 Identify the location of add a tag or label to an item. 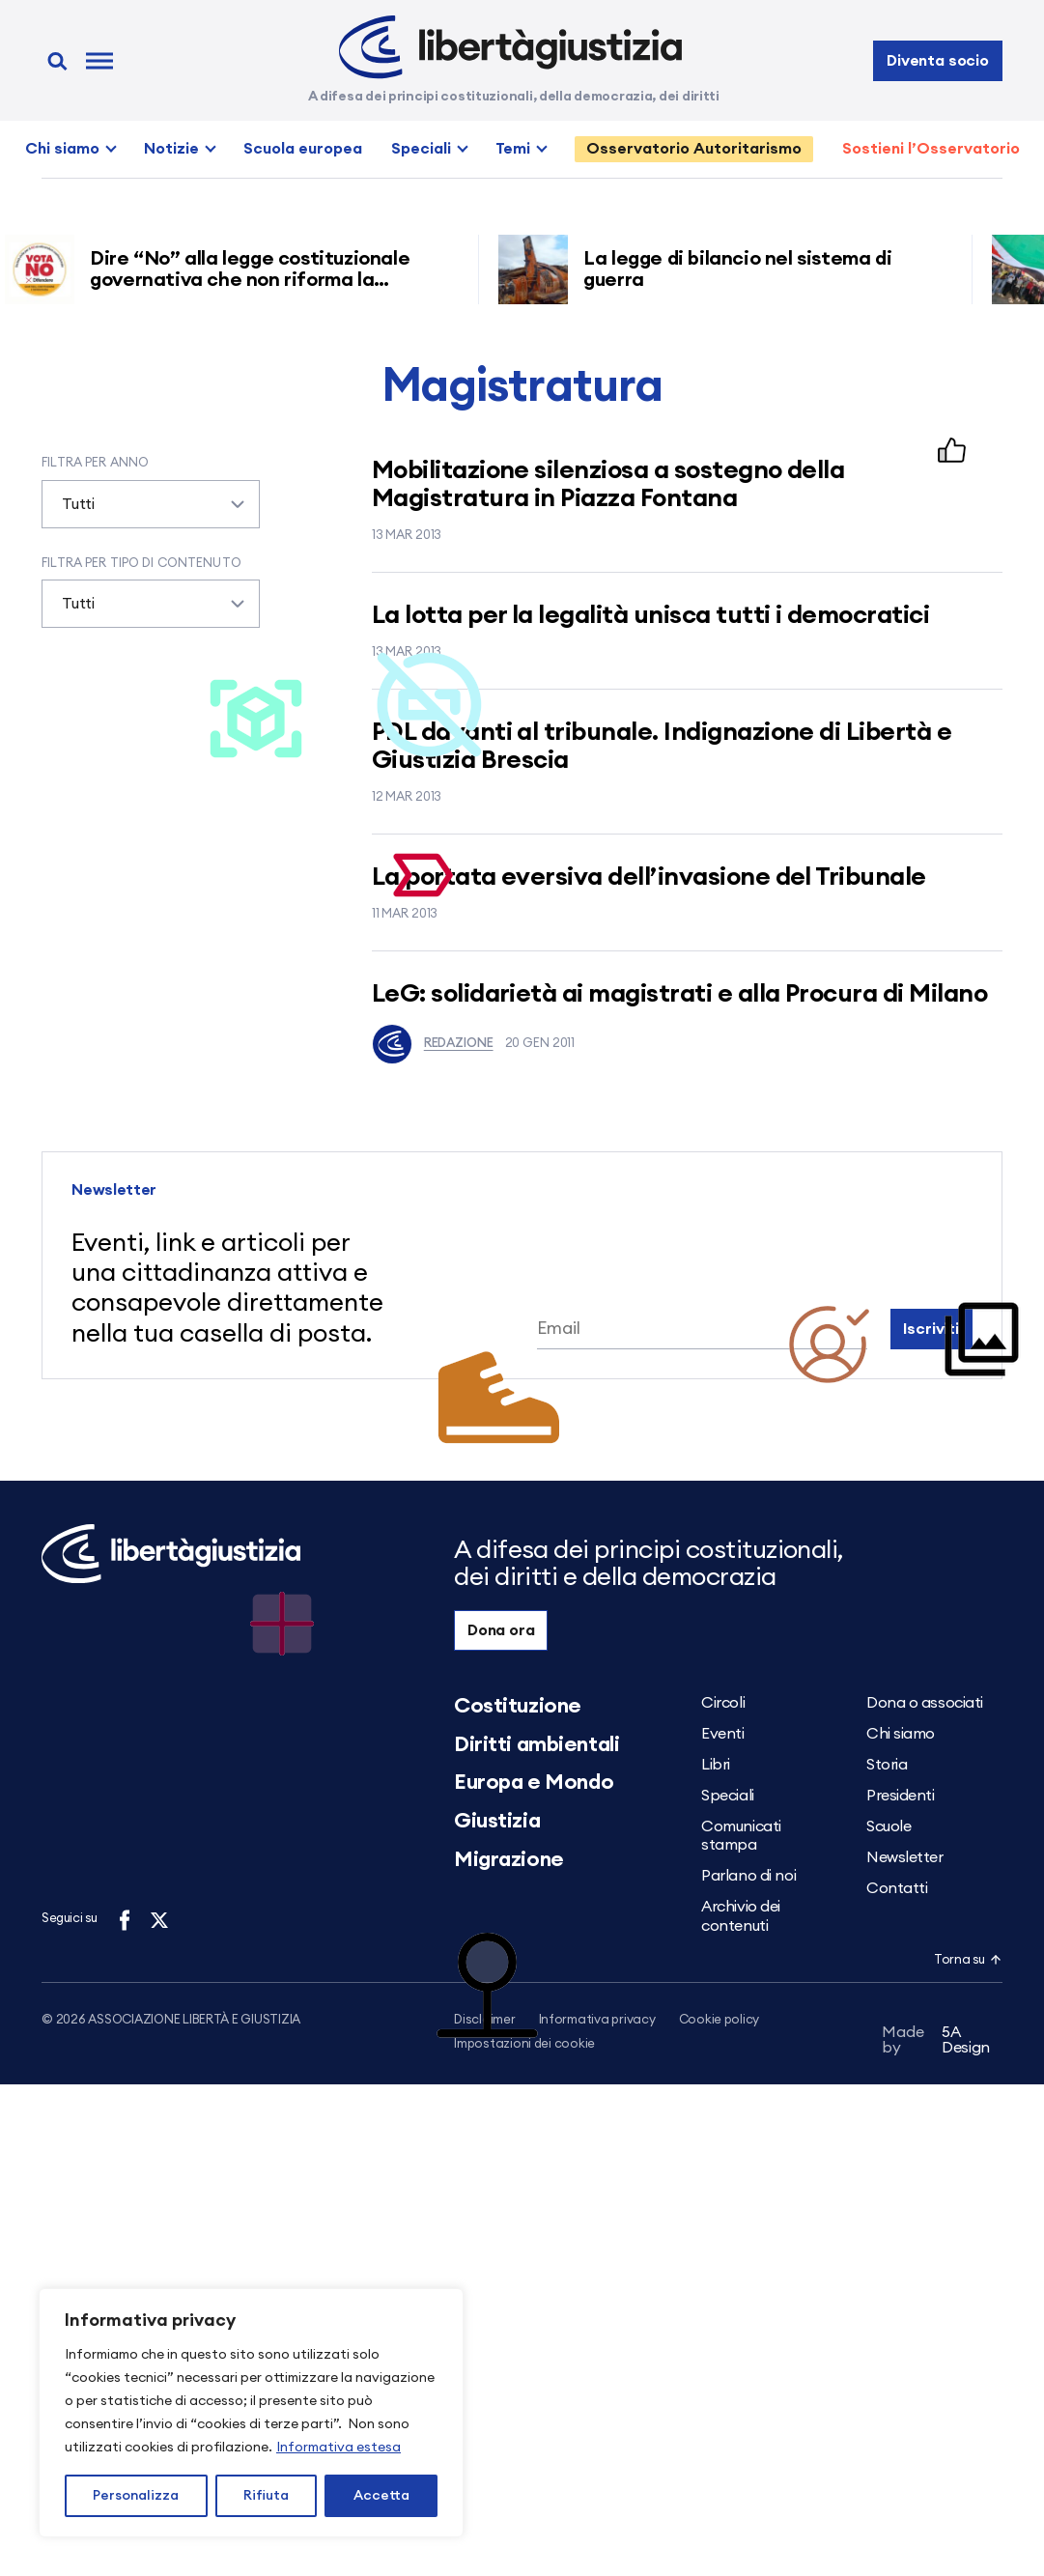
(421, 875).